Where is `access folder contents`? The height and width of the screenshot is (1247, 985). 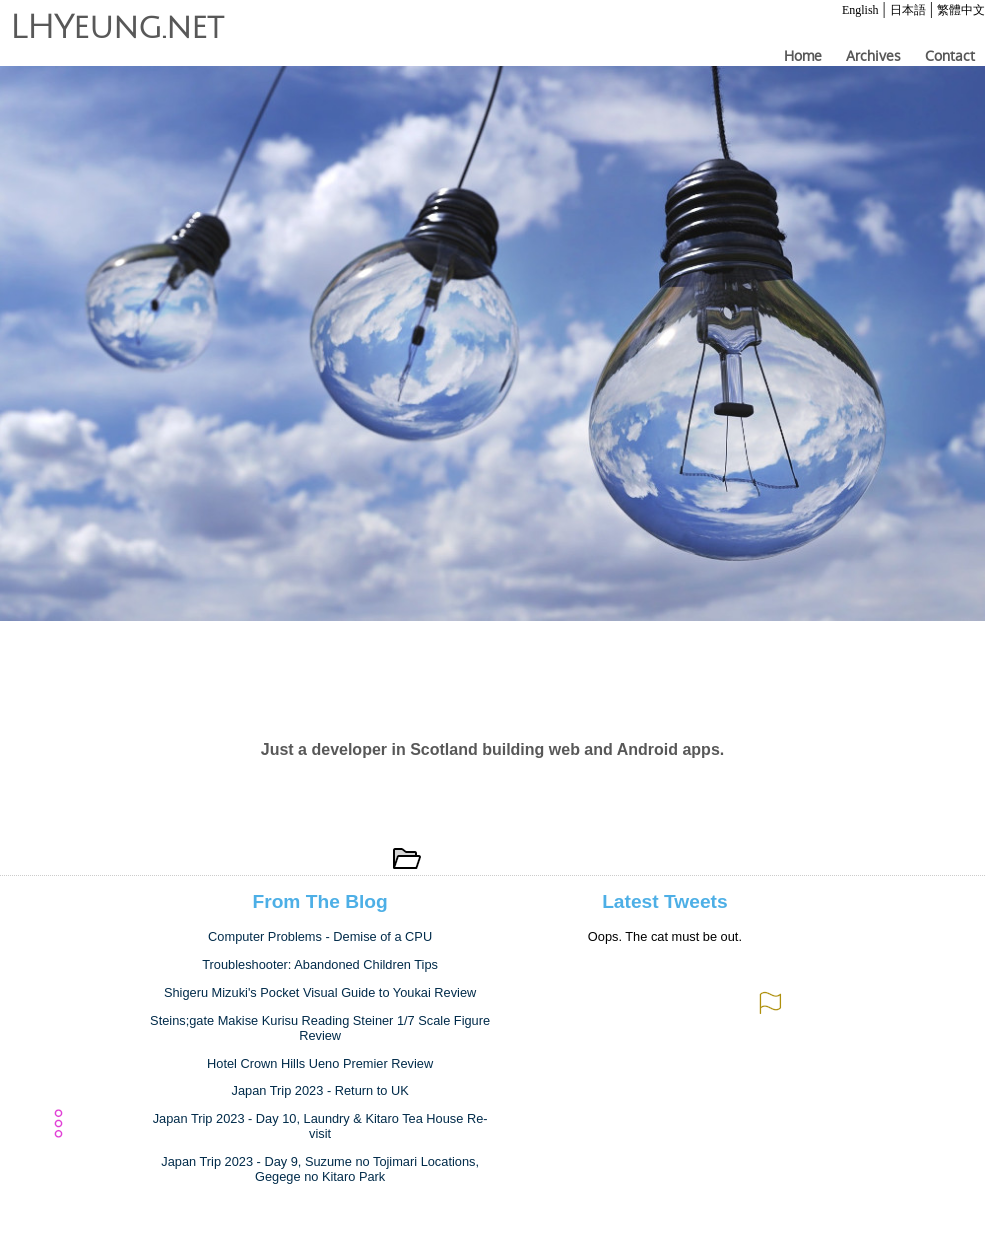
access folder contents is located at coordinates (406, 858).